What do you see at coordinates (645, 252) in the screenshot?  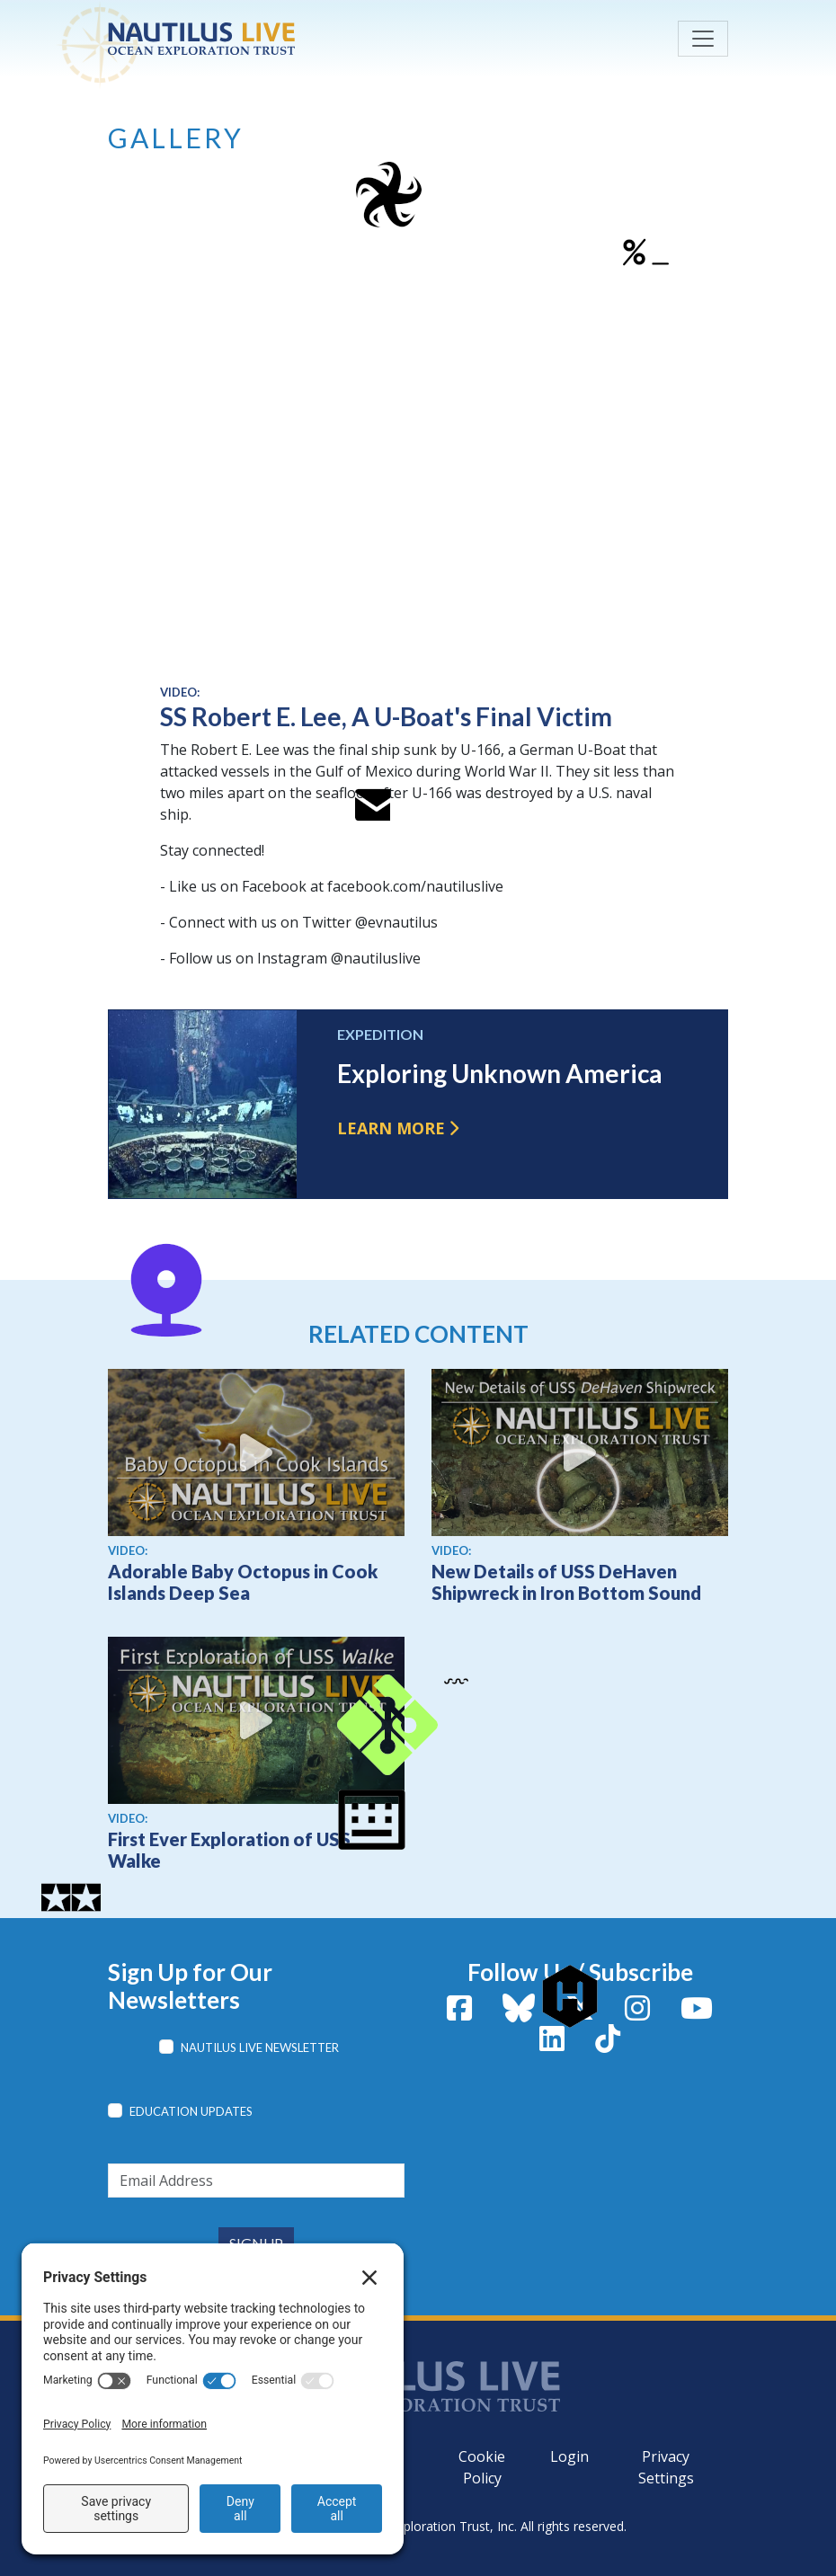 I see `zsh shell or terminal application` at bounding box center [645, 252].